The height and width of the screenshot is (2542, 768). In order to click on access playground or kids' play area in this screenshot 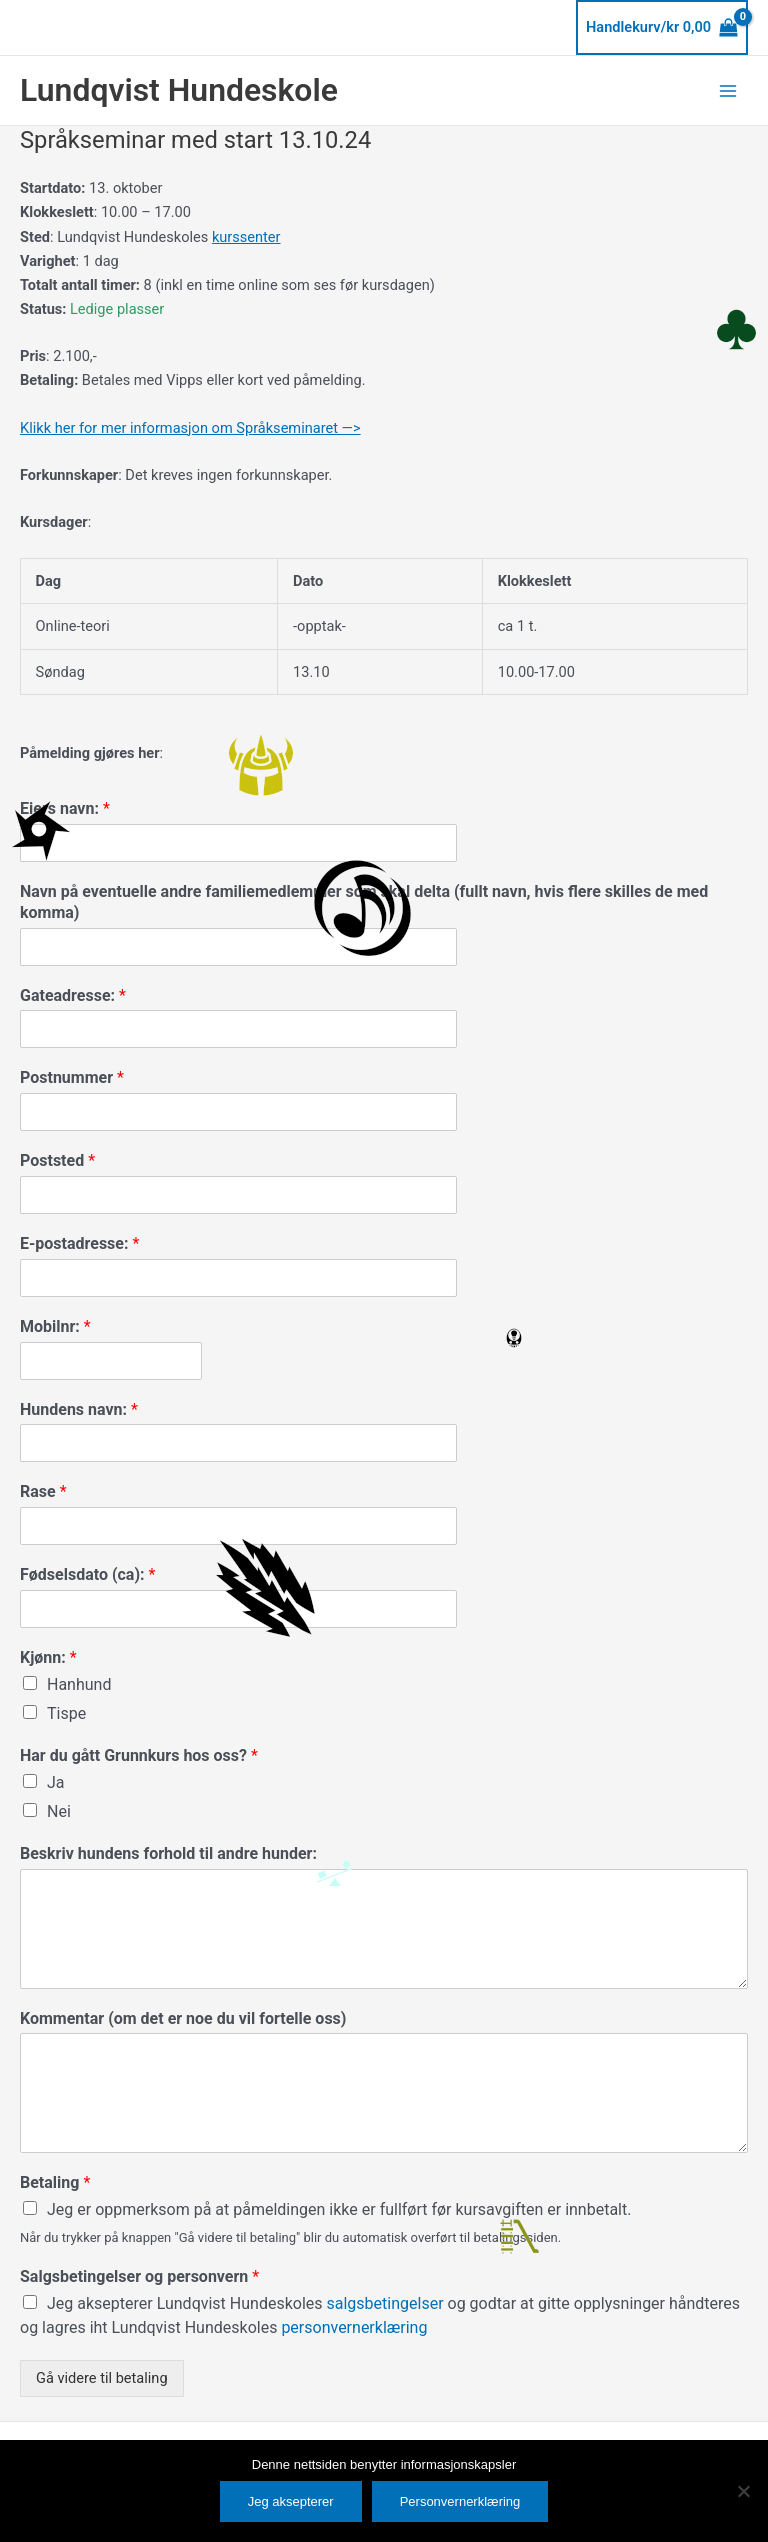, I will do `click(519, 2233)`.